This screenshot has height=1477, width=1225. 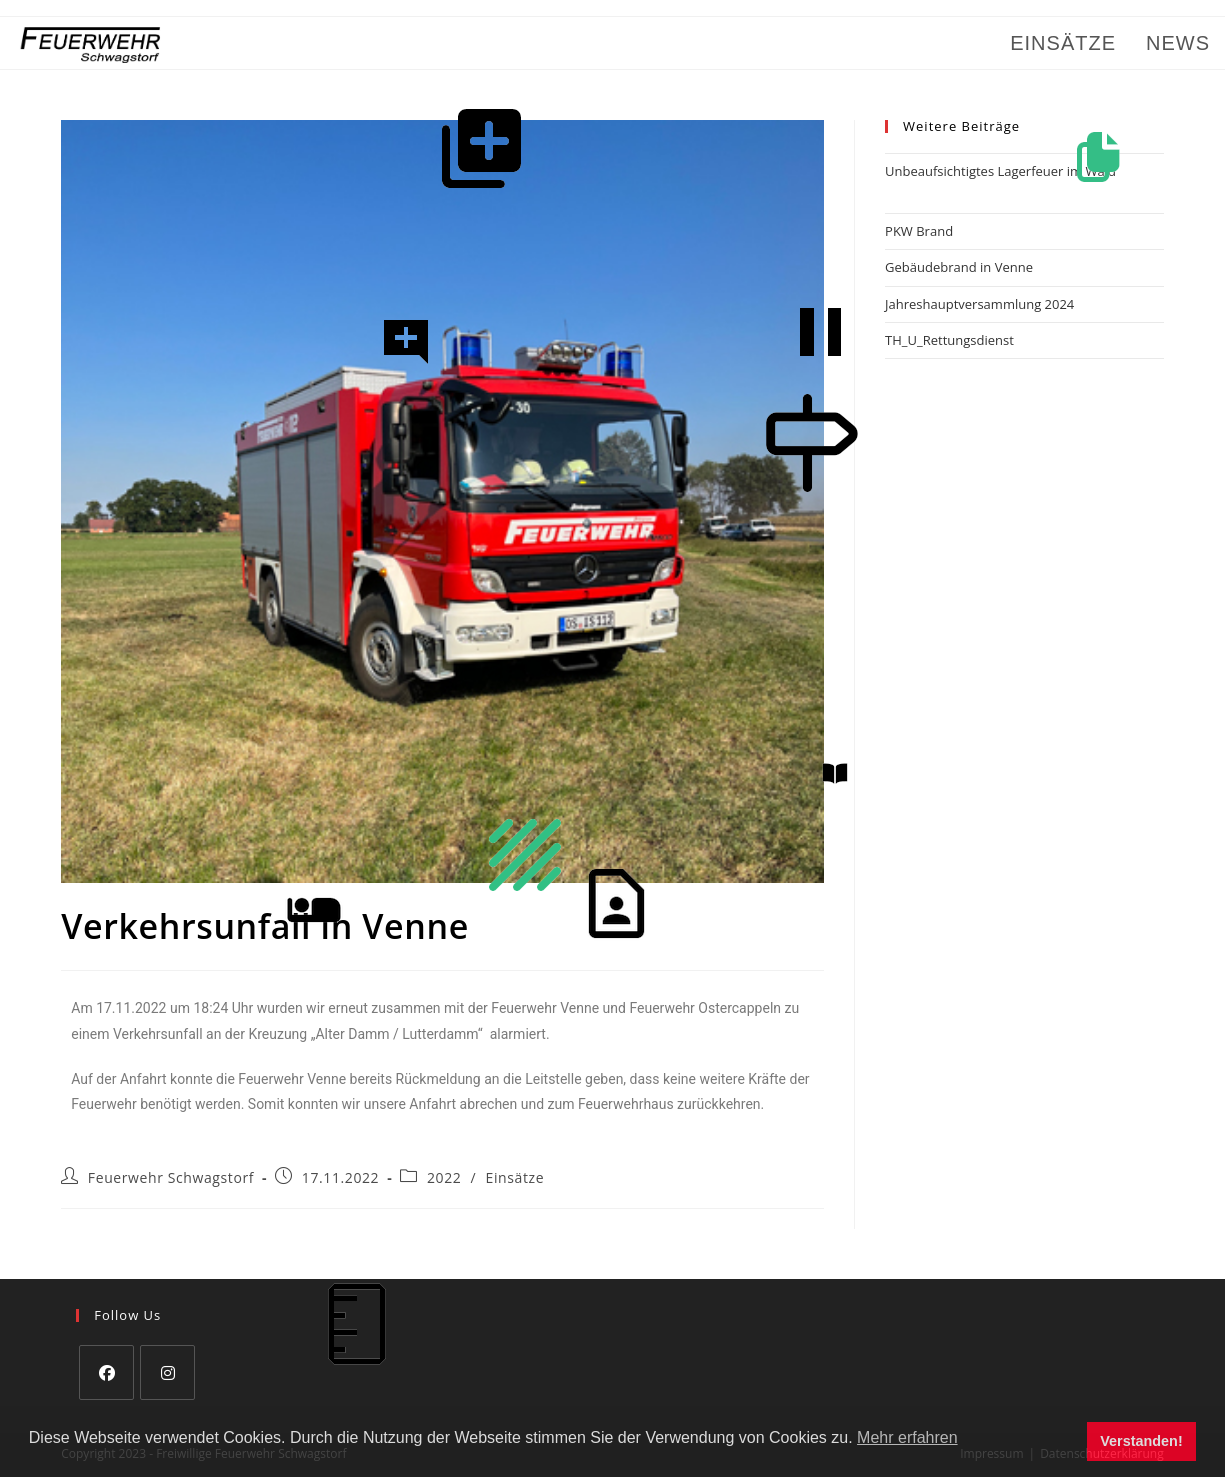 What do you see at coordinates (314, 910) in the screenshot?
I see `select a lie-flat or suite seat option` at bounding box center [314, 910].